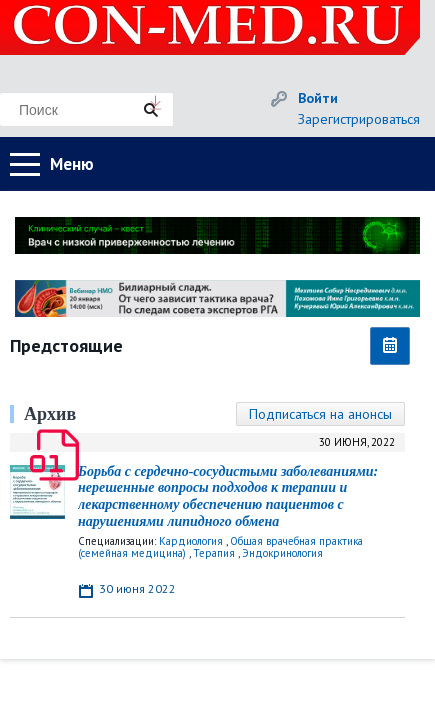 The image size is (435, 720). I want to click on view or open a binary file, so click(58, 455).